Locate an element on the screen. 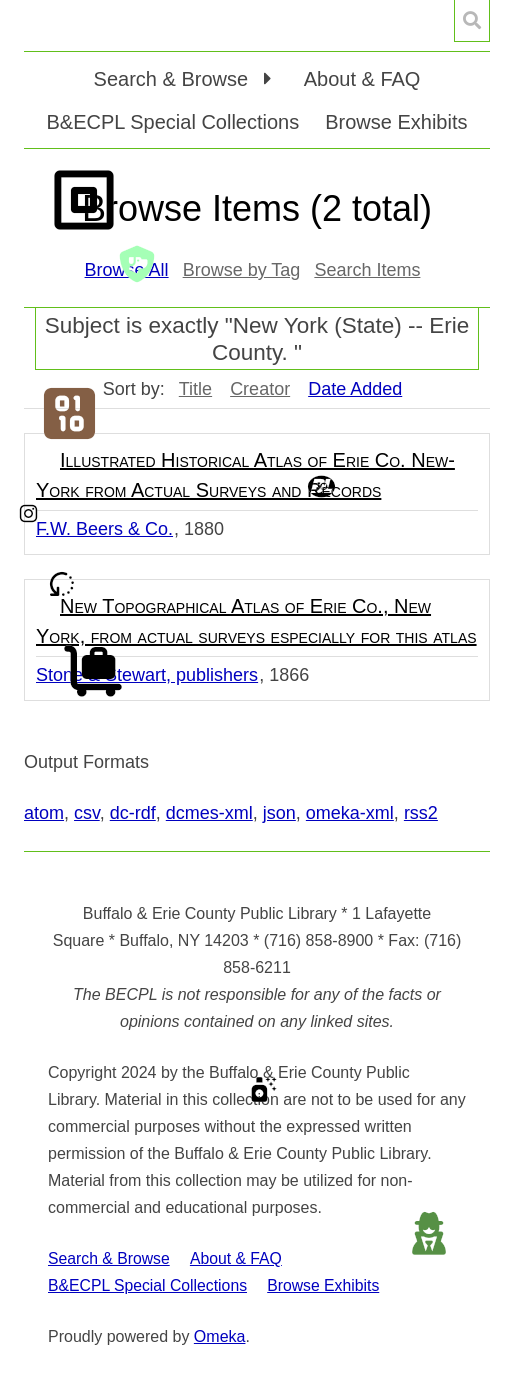 This screenshot has width=514, height=1374. access pet protection or insurance services is located at coordinates (137, 264).